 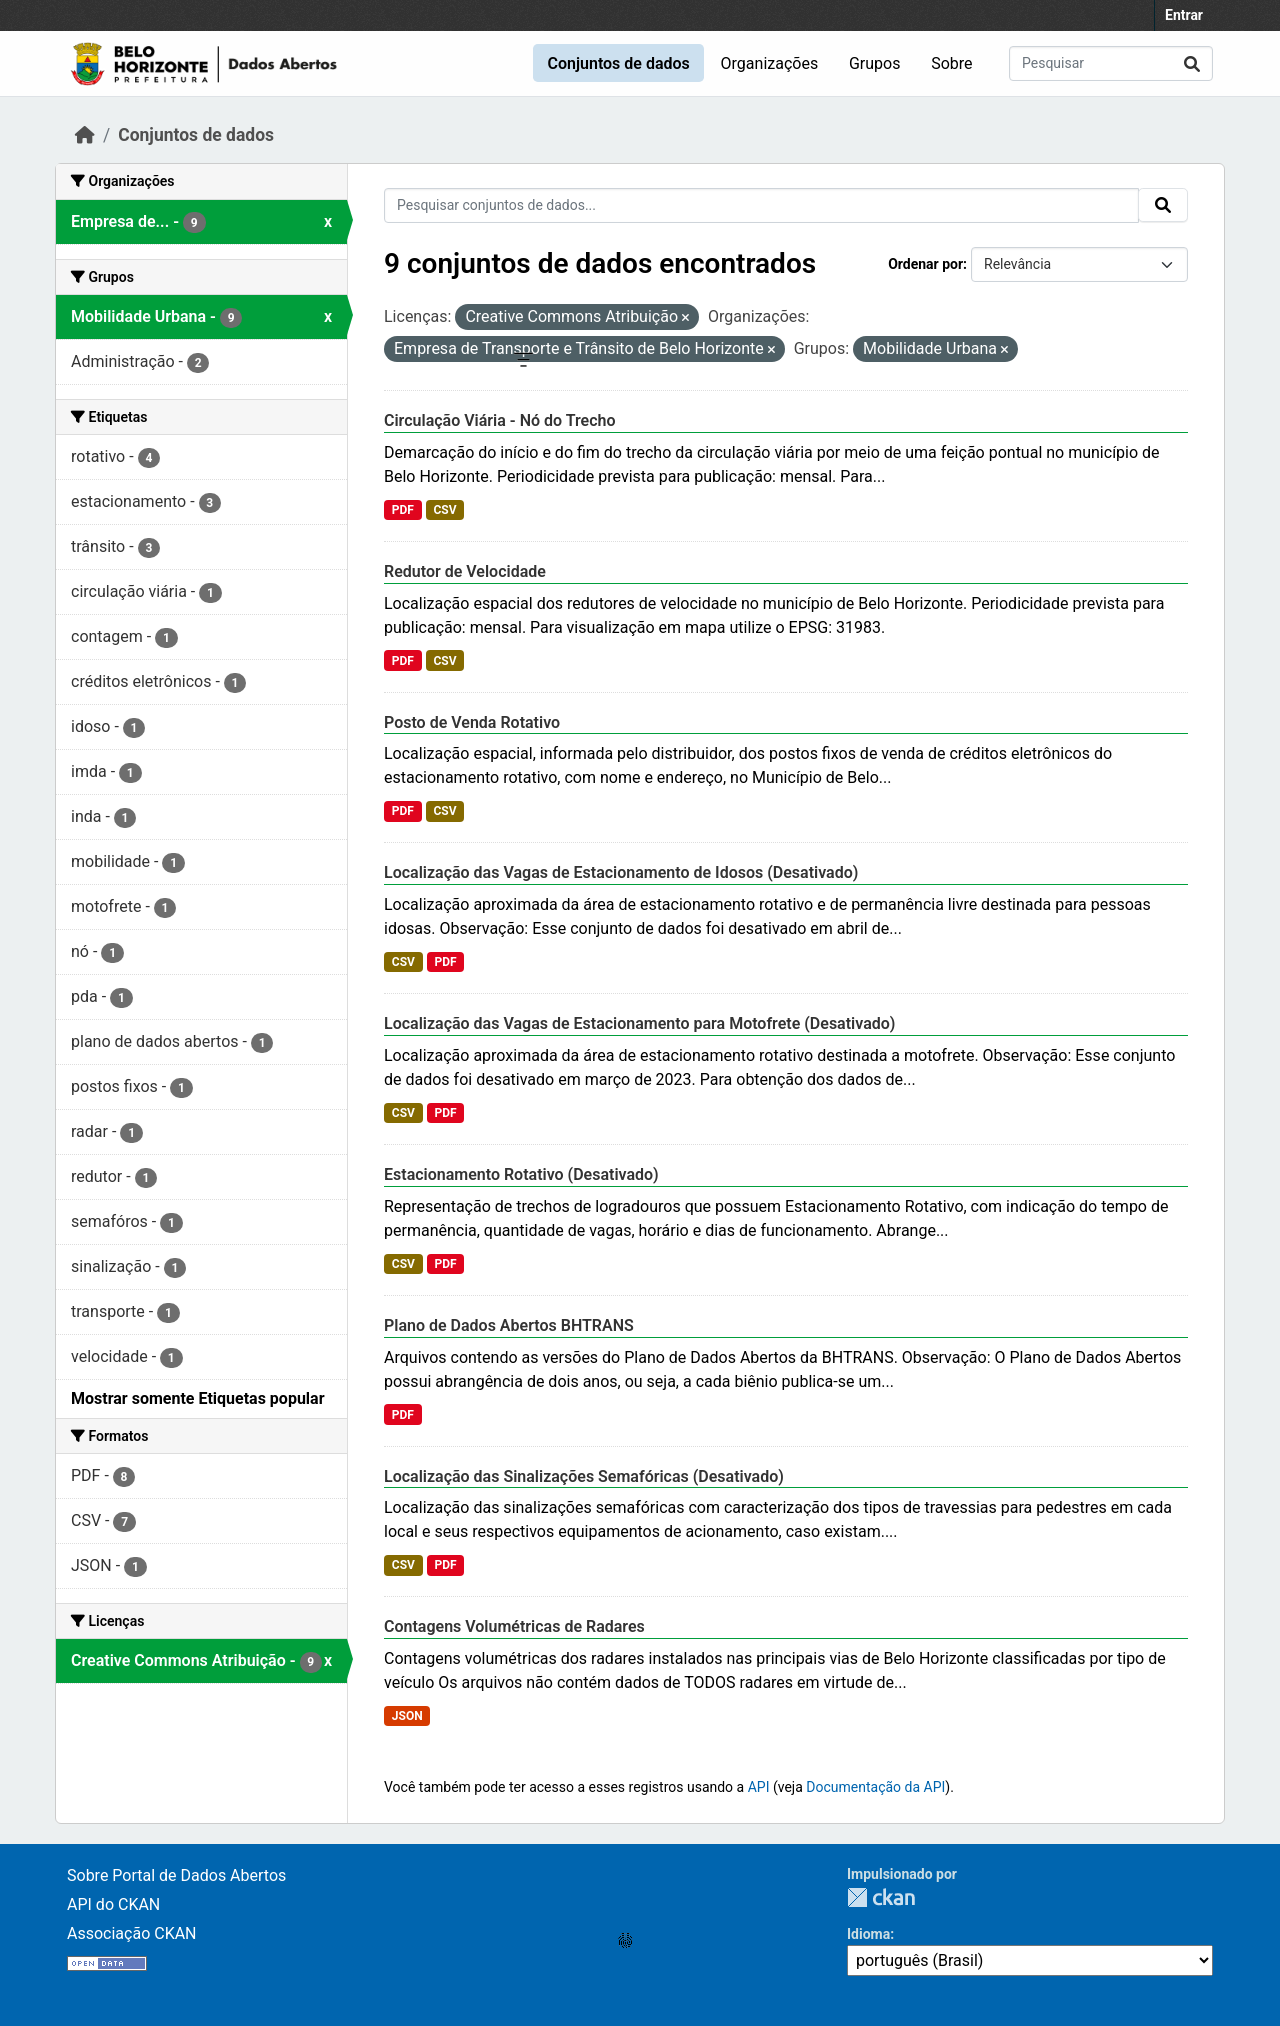 What do you see at coordinates (625, 1940) in the screenshot?
I see `authenticate with fingerprint` at bounding box center [625, 1940].